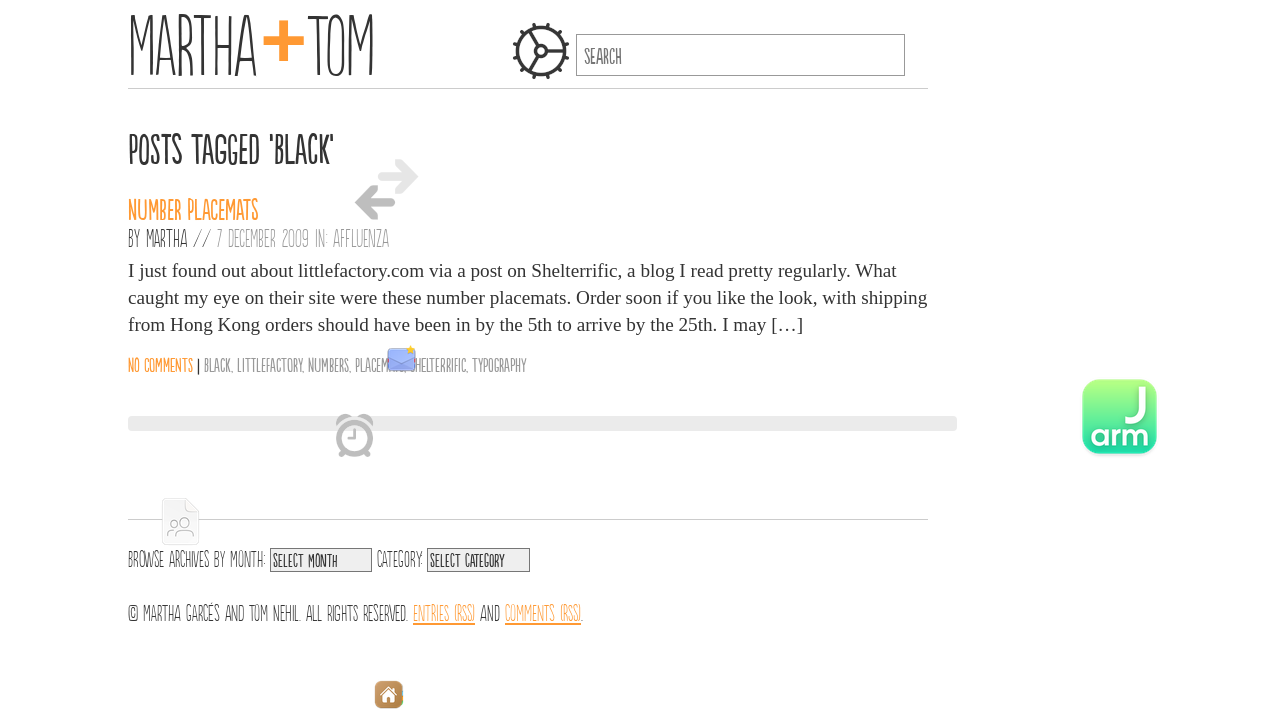 The height and width of the screenshot is (720, 1280). I want to click on launch JArmEmu ARM assembly emulator, so click(1119, 416).